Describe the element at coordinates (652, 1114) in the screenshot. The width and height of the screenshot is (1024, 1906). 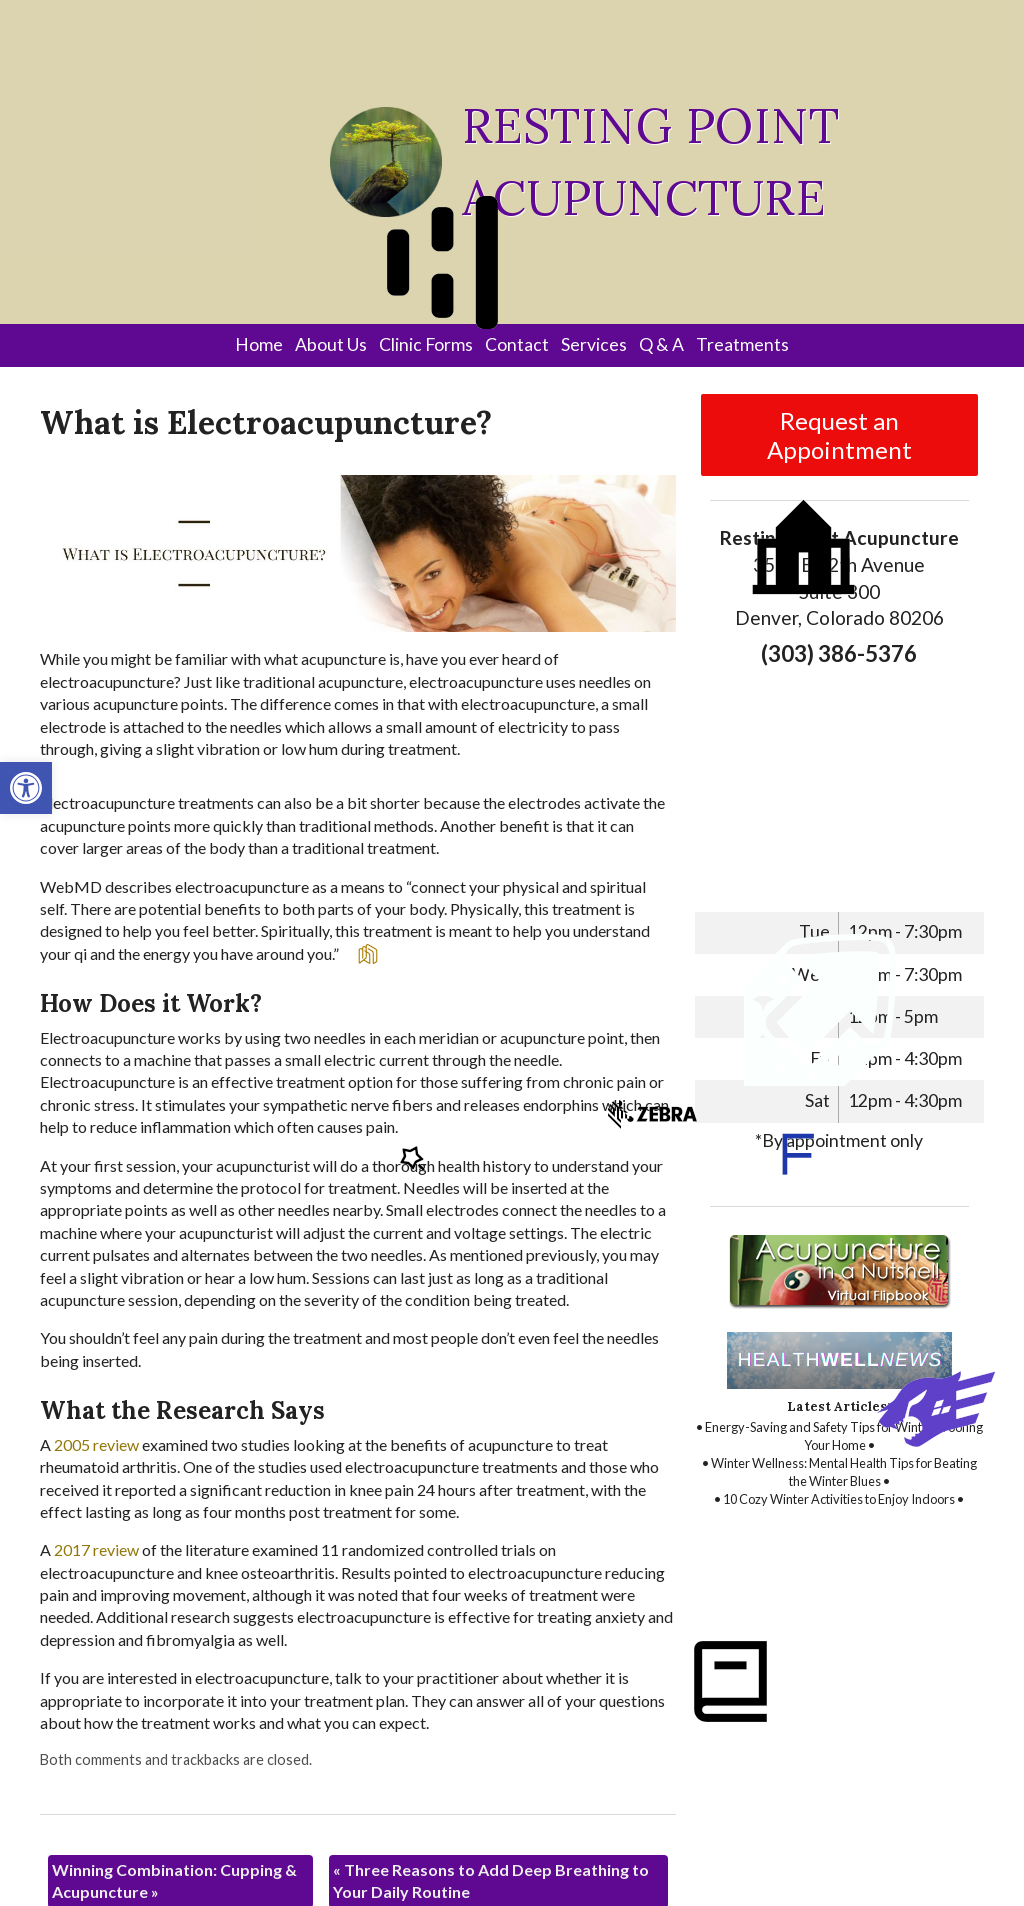
I see `zebra technologies company logo` at that location.